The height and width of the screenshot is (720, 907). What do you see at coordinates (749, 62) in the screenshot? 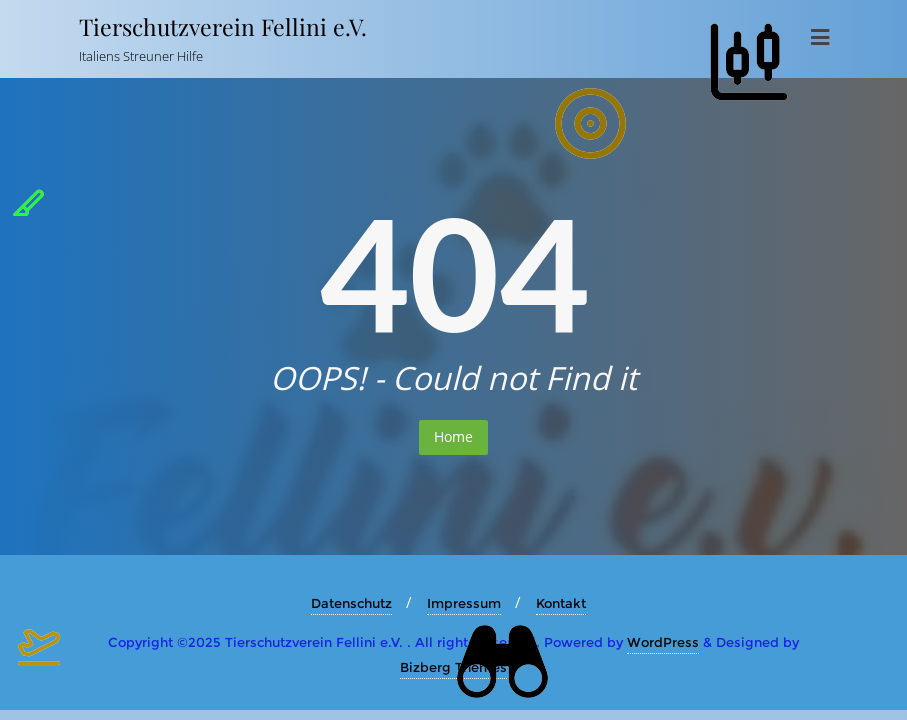
I see `view candlestick chart for stock or crypto trading` at bounding box center [749, 62].